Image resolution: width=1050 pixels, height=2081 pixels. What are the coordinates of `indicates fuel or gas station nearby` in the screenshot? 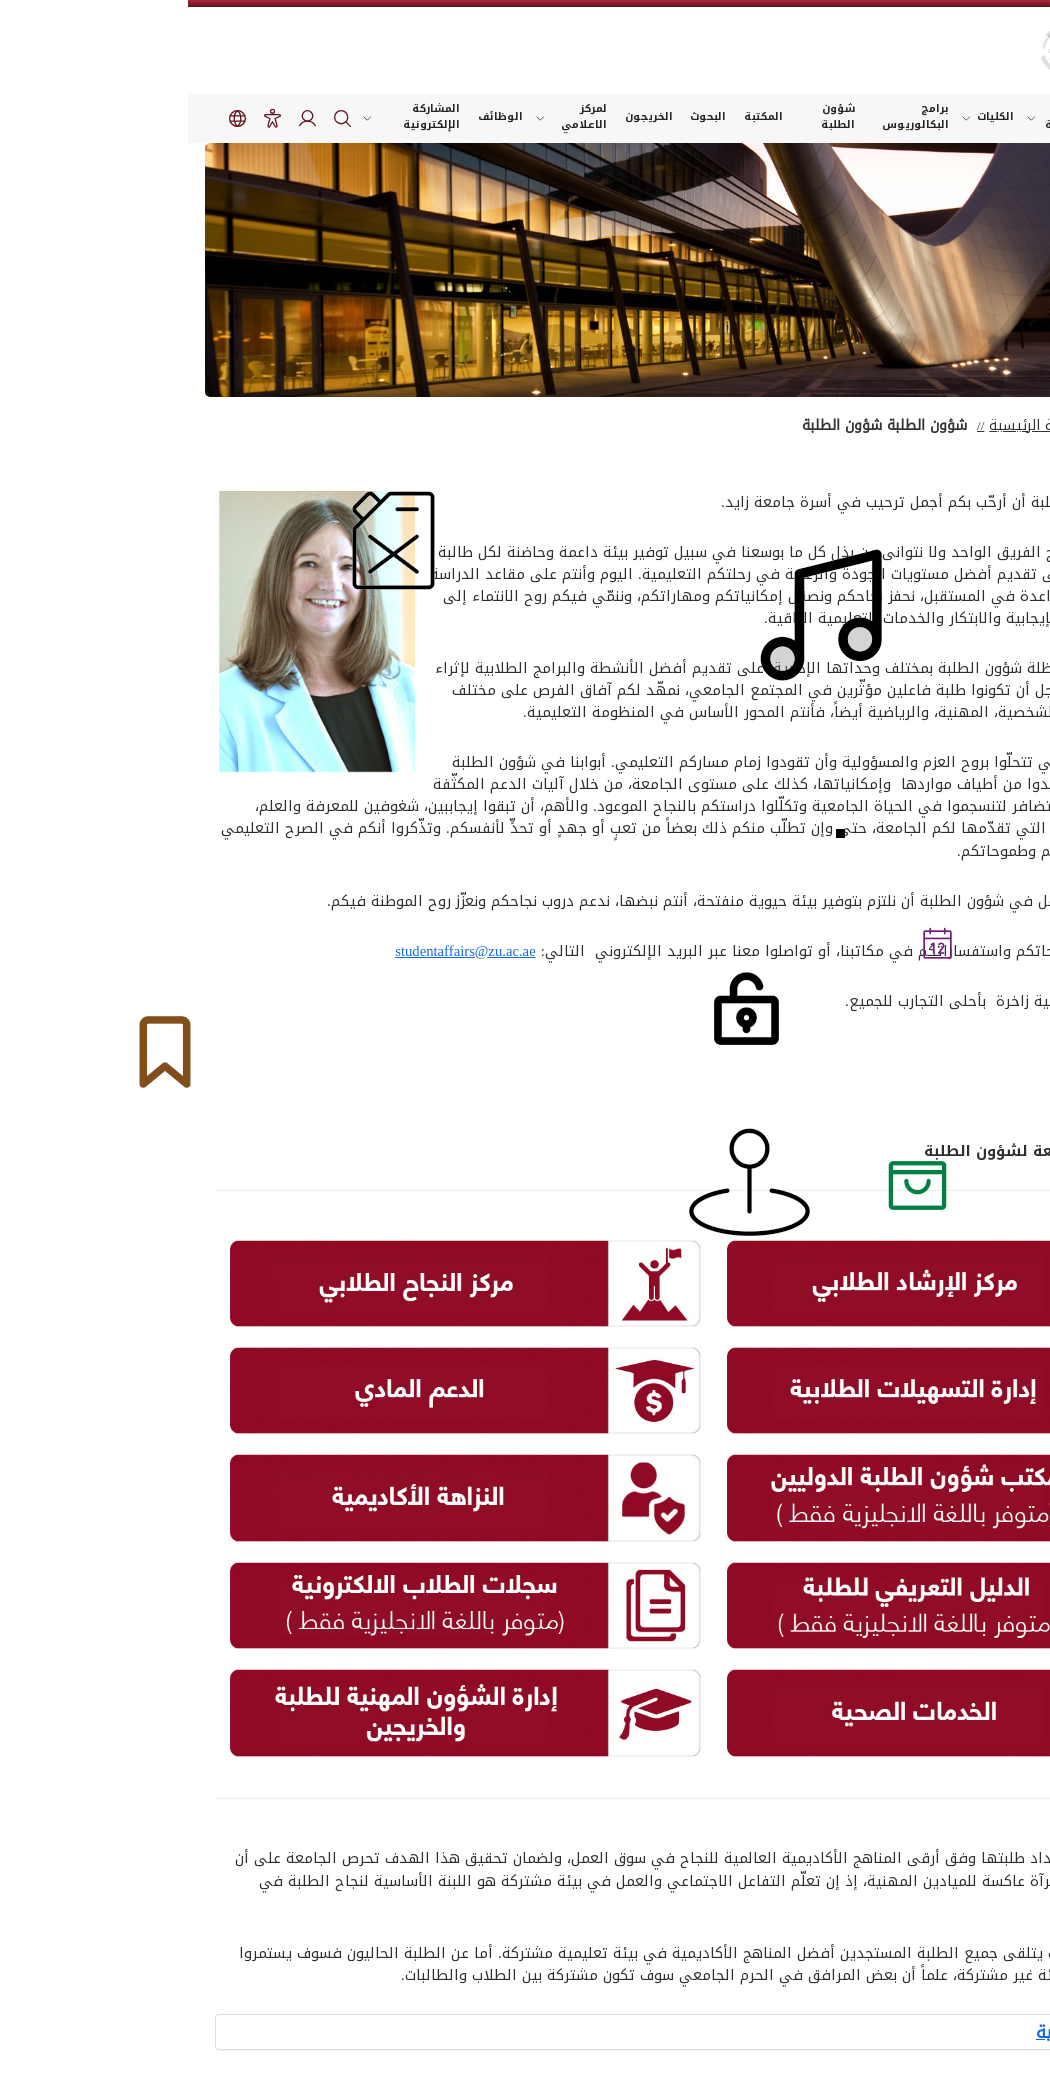 It's located at (393, 540).